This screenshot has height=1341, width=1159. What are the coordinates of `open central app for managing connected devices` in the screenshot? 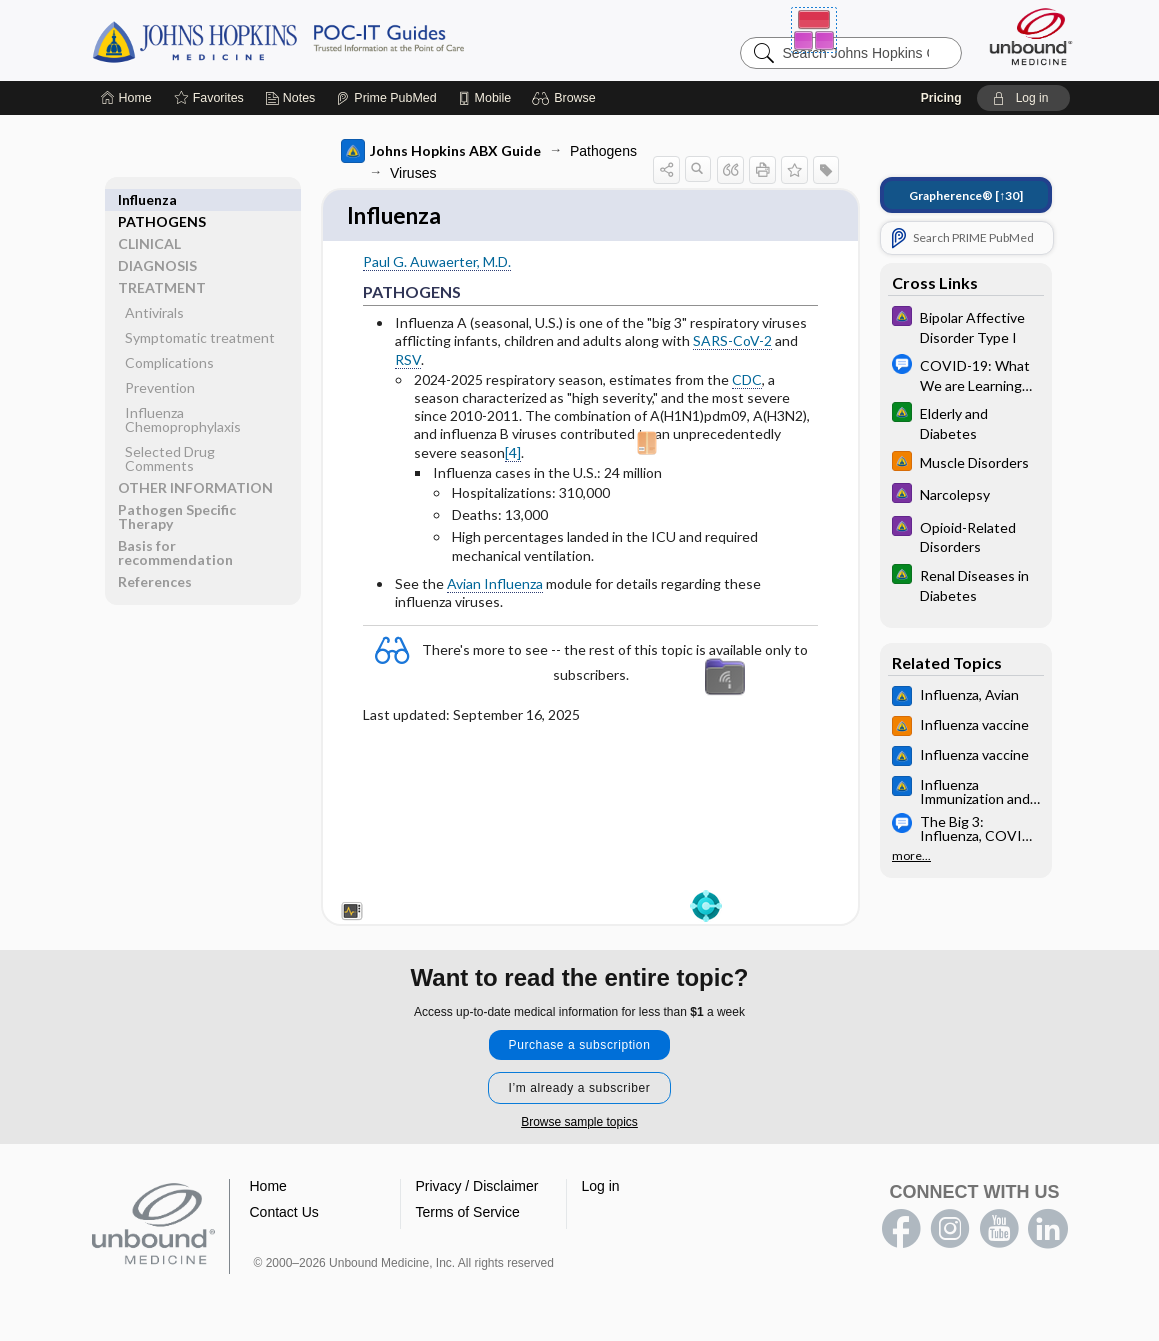 It's located at (706, 906).